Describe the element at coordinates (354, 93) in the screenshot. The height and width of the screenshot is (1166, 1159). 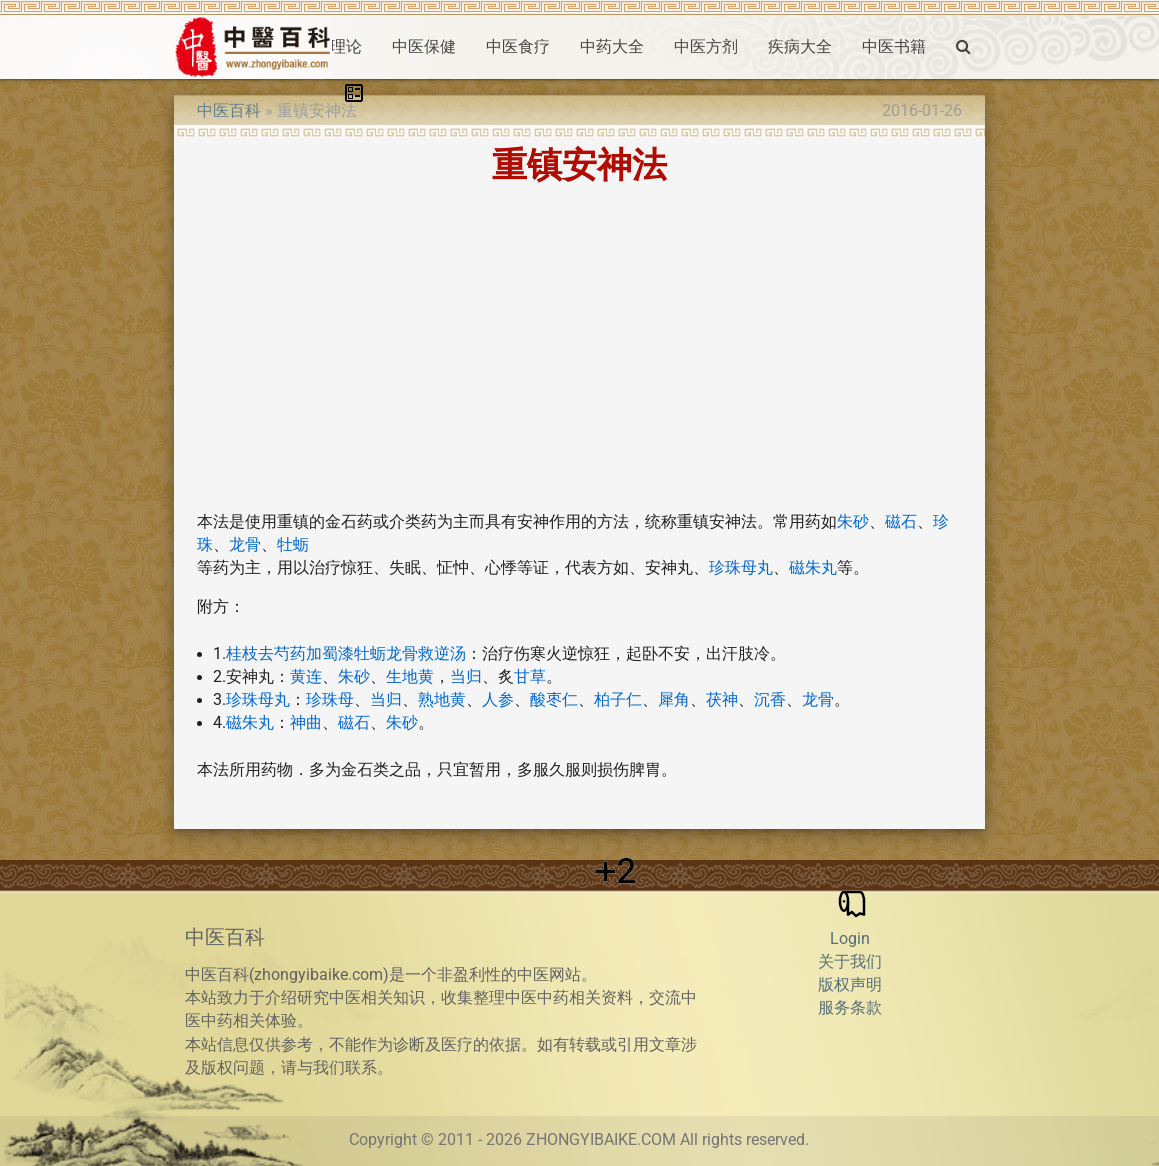
I see `view ballot or voting options` at that location.